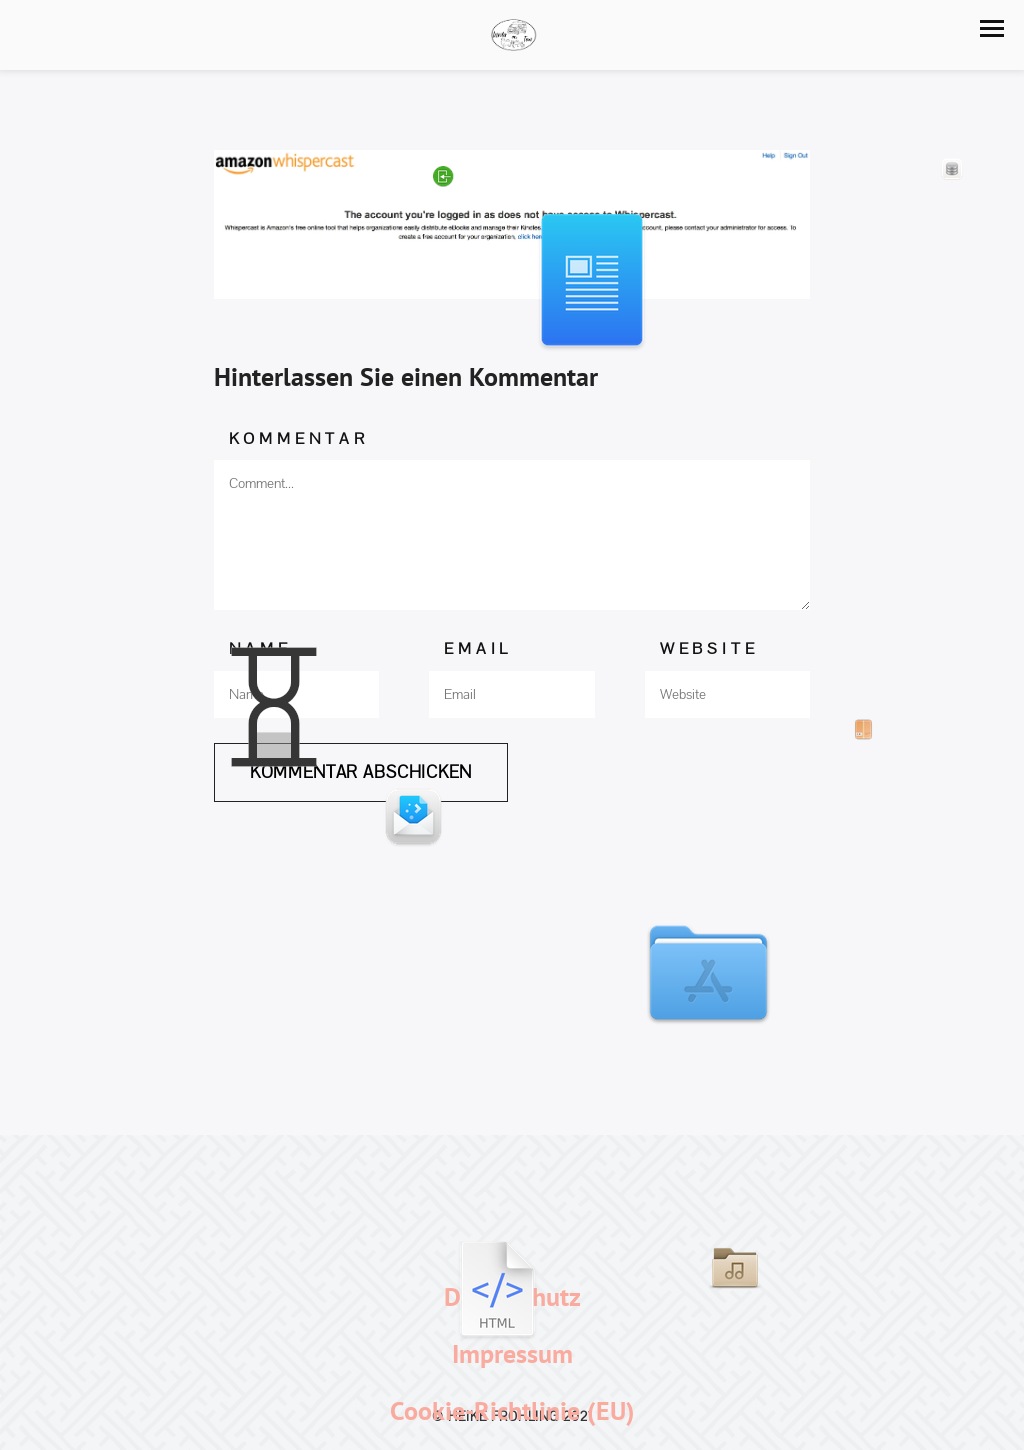 Image resolution: width=1024 pixels, height=1450 pixels. I want to click on countdown timer or time remaining indicator, so click(274, 707).